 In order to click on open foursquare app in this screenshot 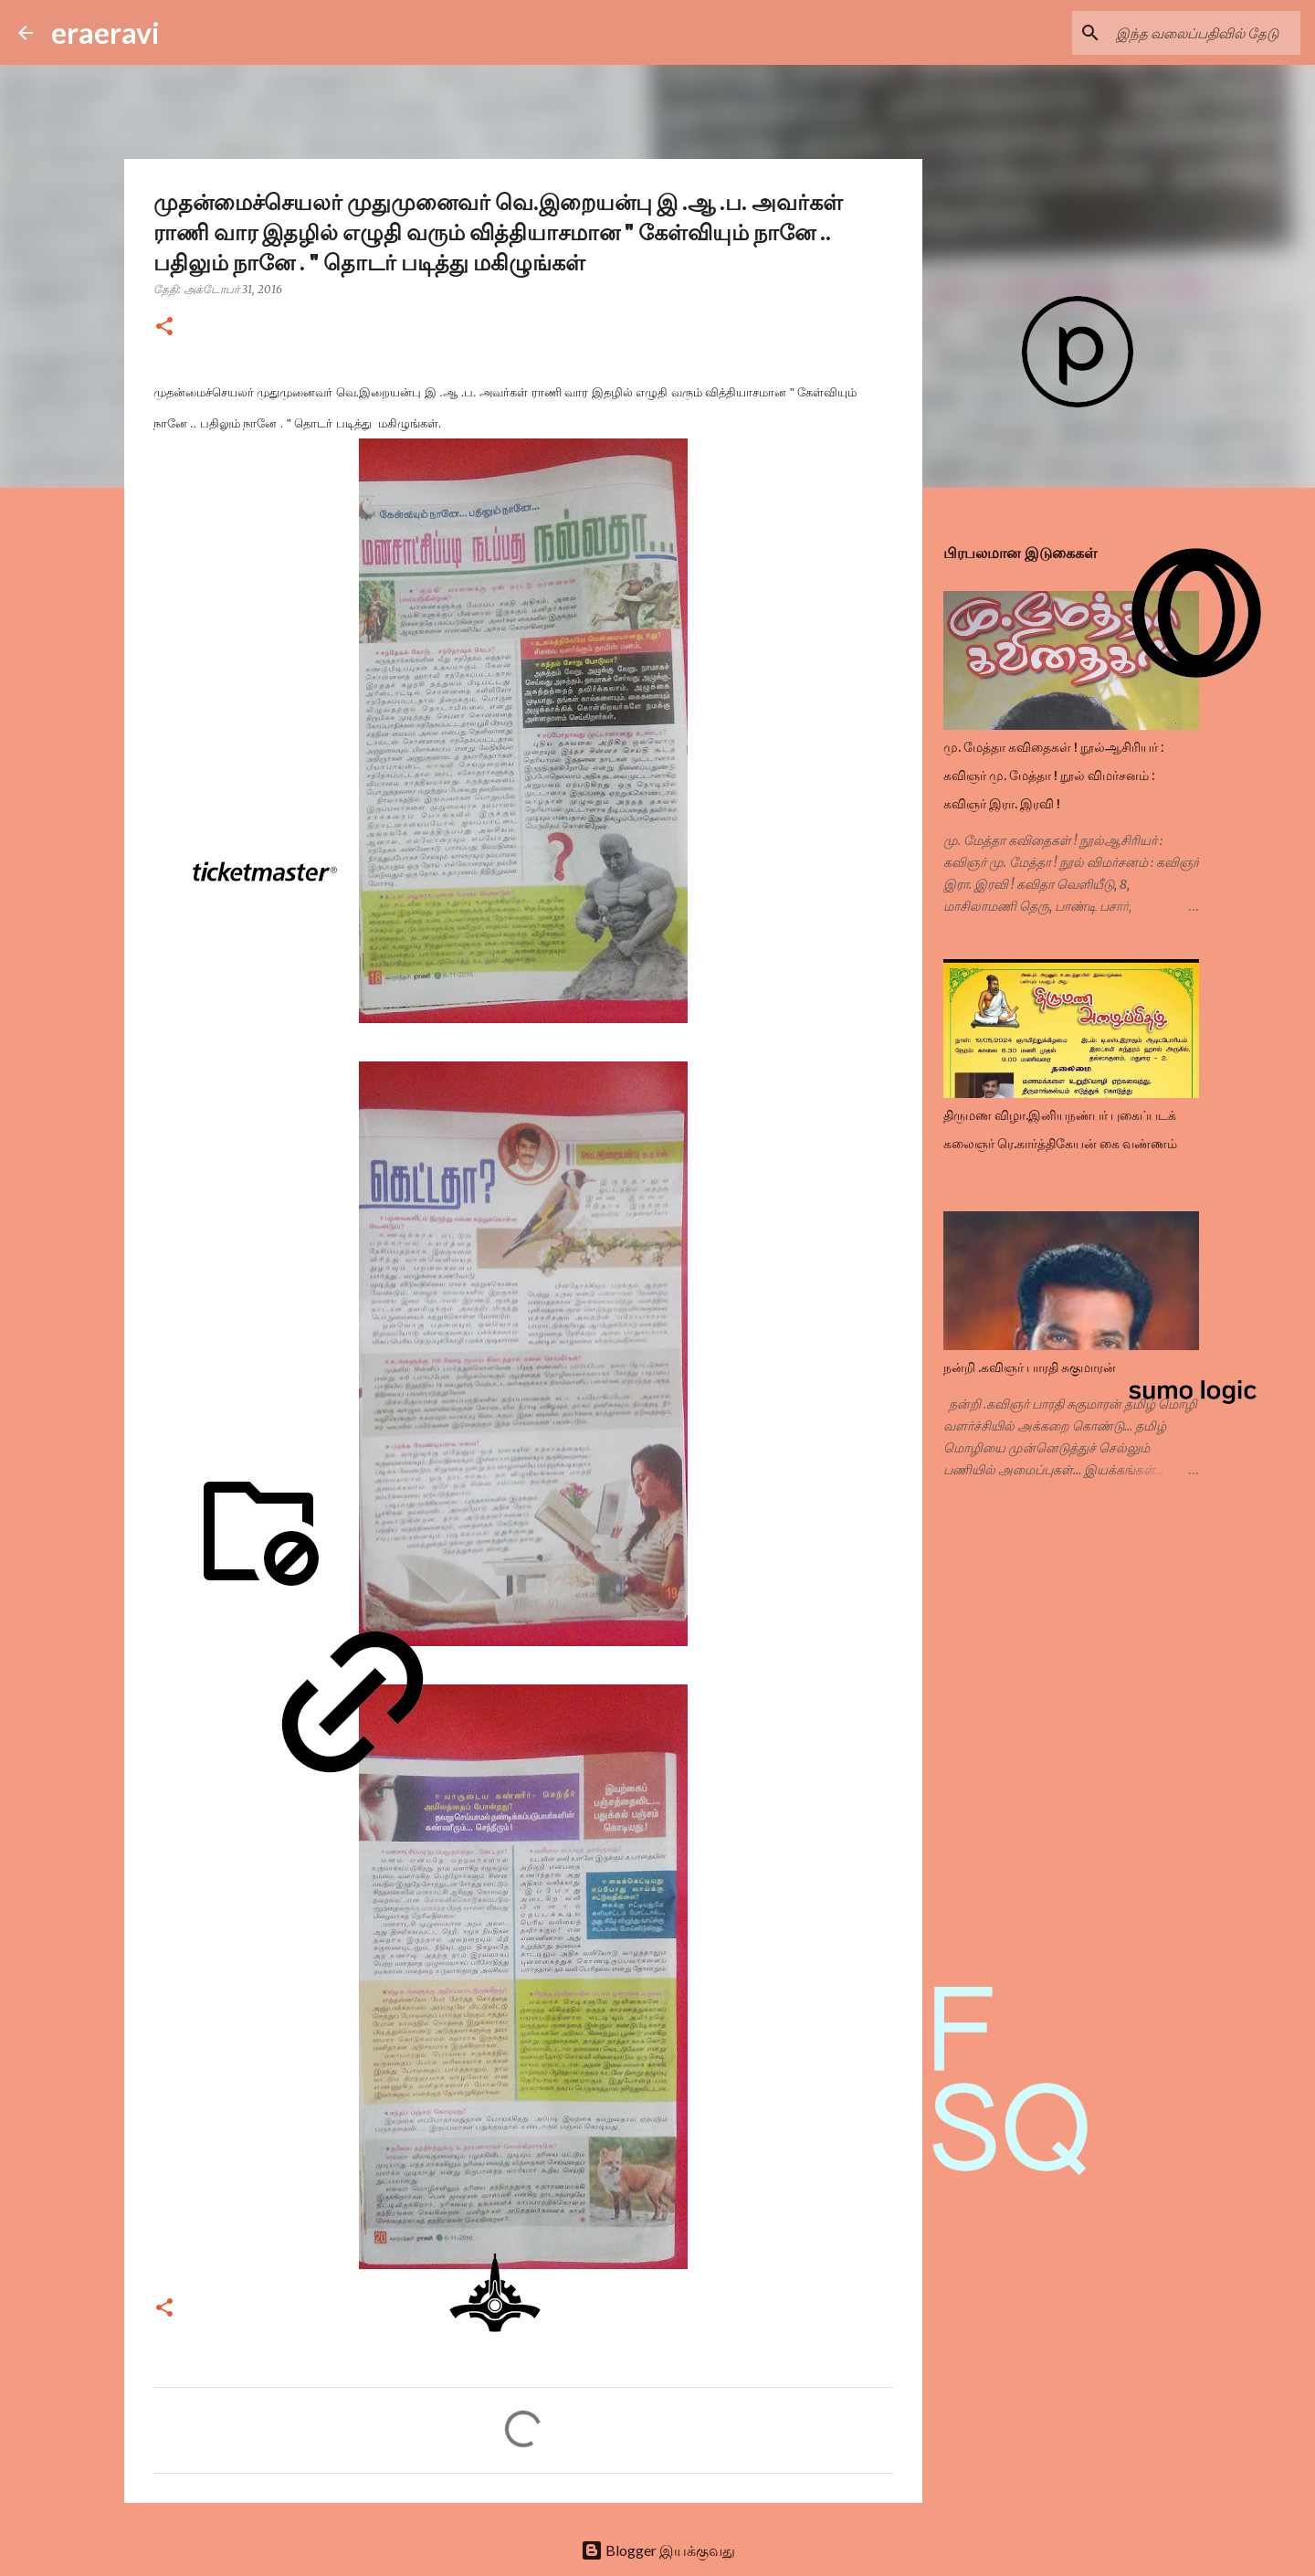, I will do `click(1010, 2081)`.